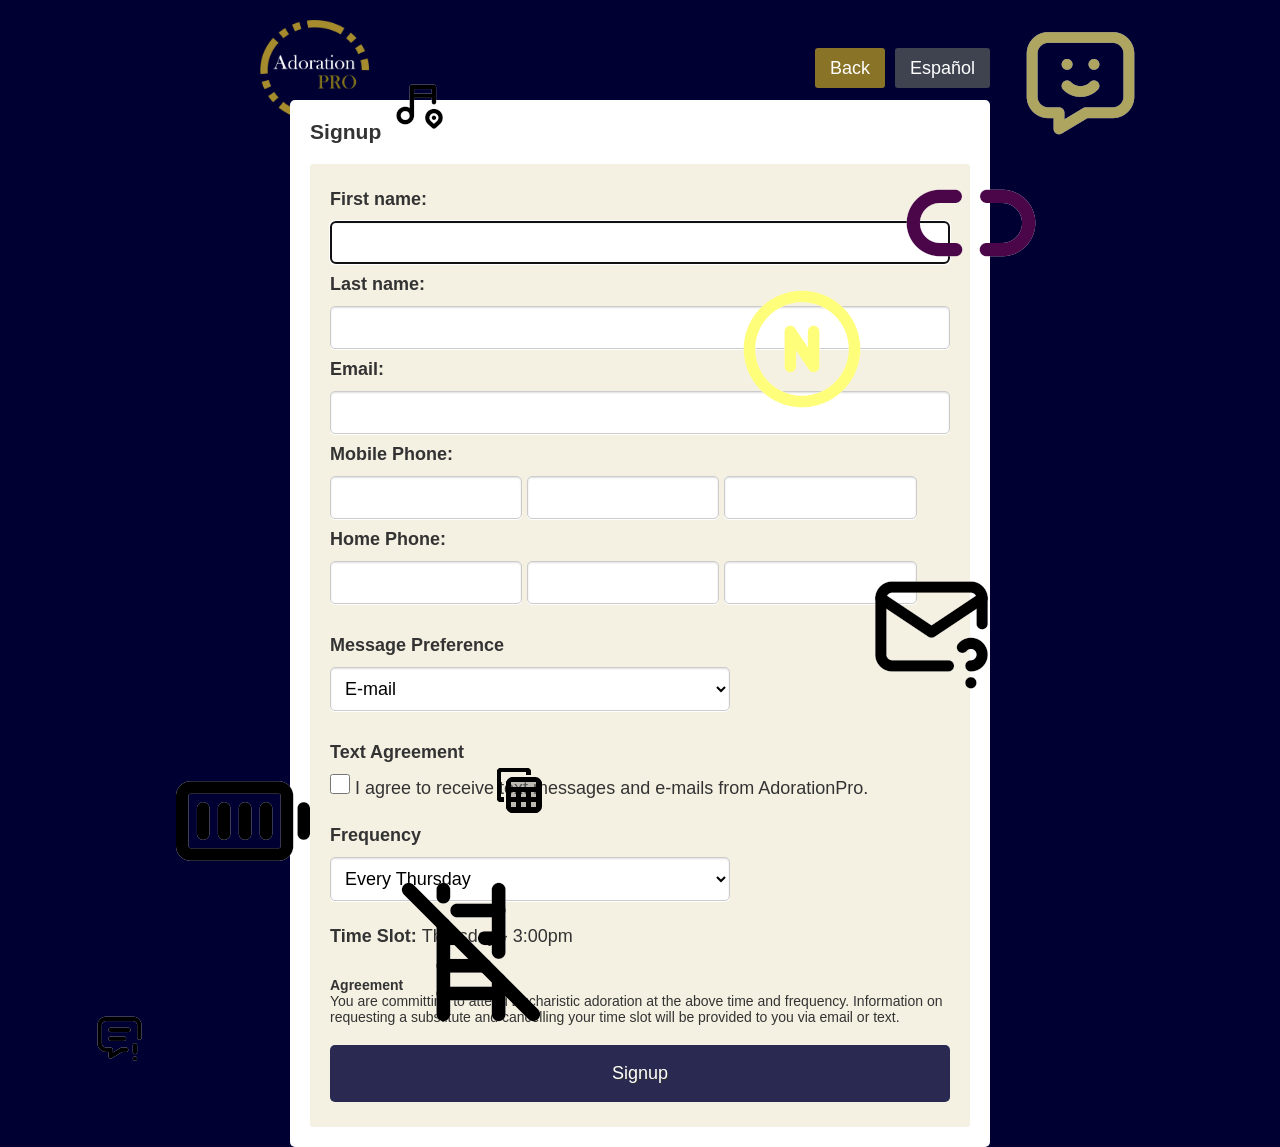 The width and height of the screenshot is (1280, 1147). I want to click on remove or break a link connection, so click(971, 223).